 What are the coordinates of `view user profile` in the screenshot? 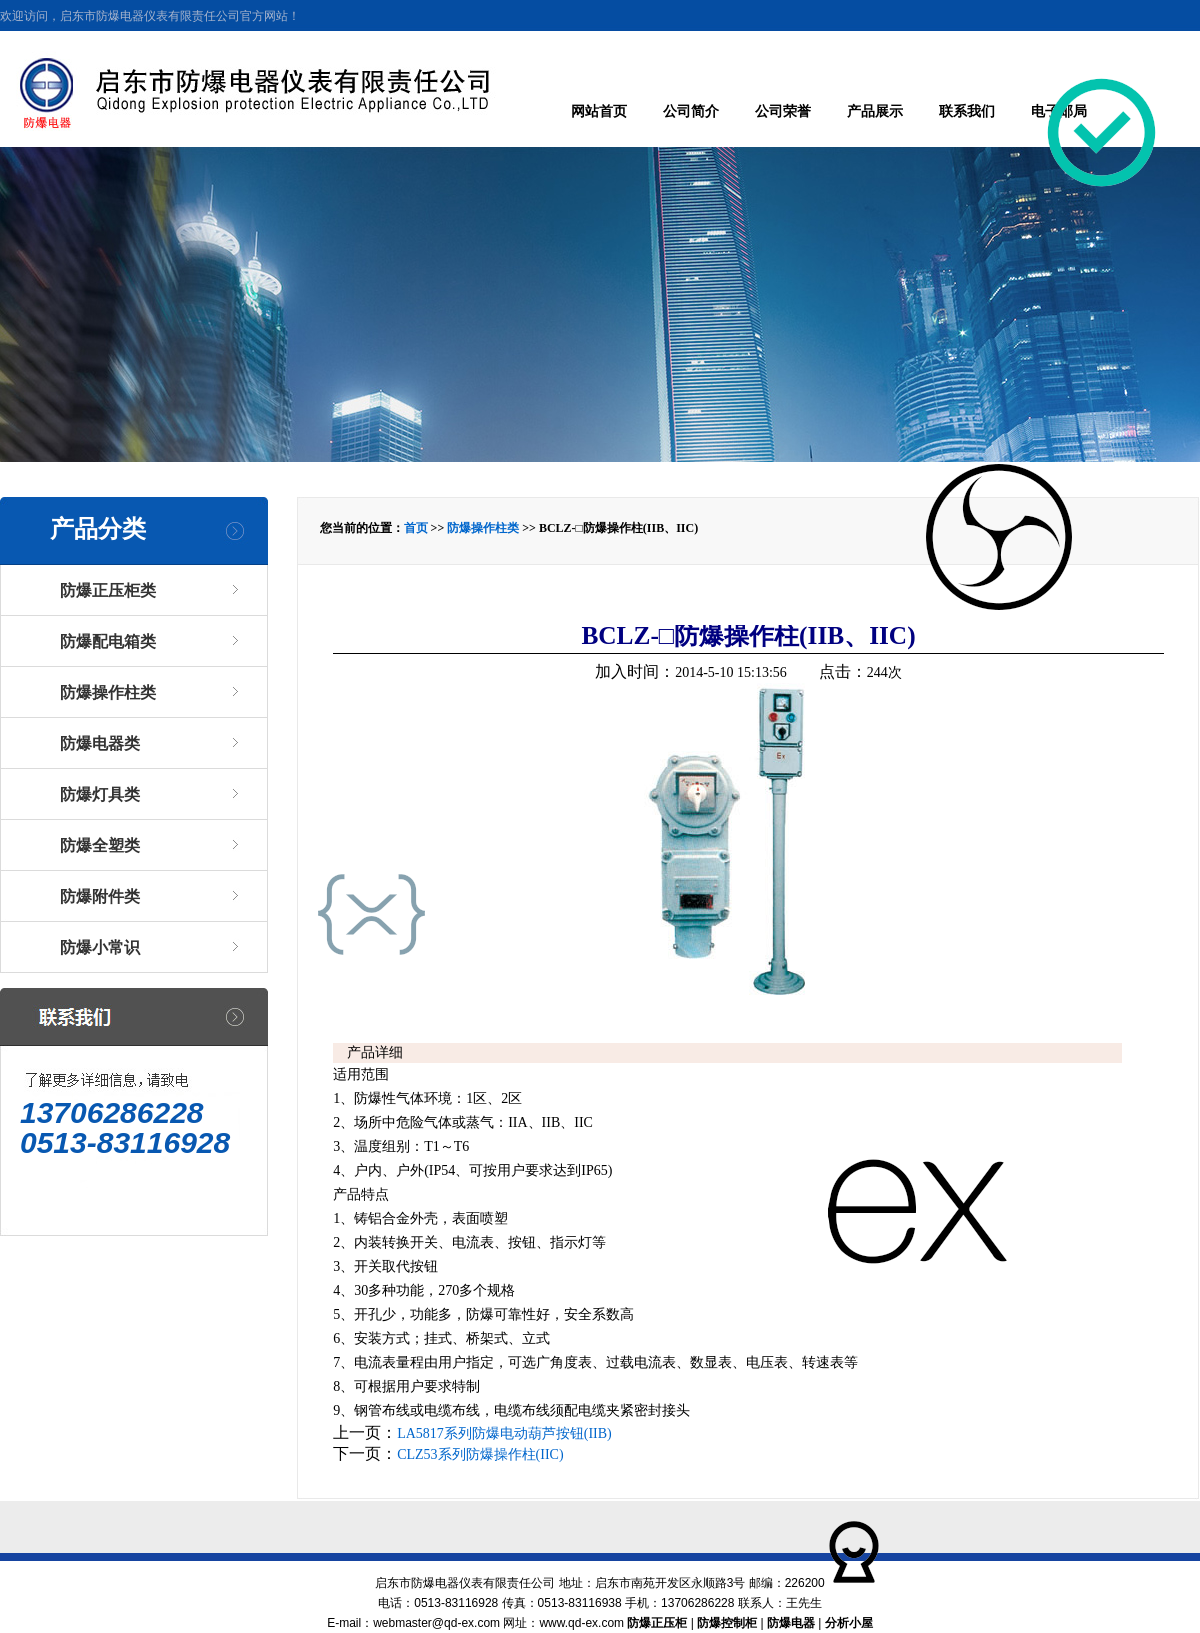 It's located at (854, 1552).